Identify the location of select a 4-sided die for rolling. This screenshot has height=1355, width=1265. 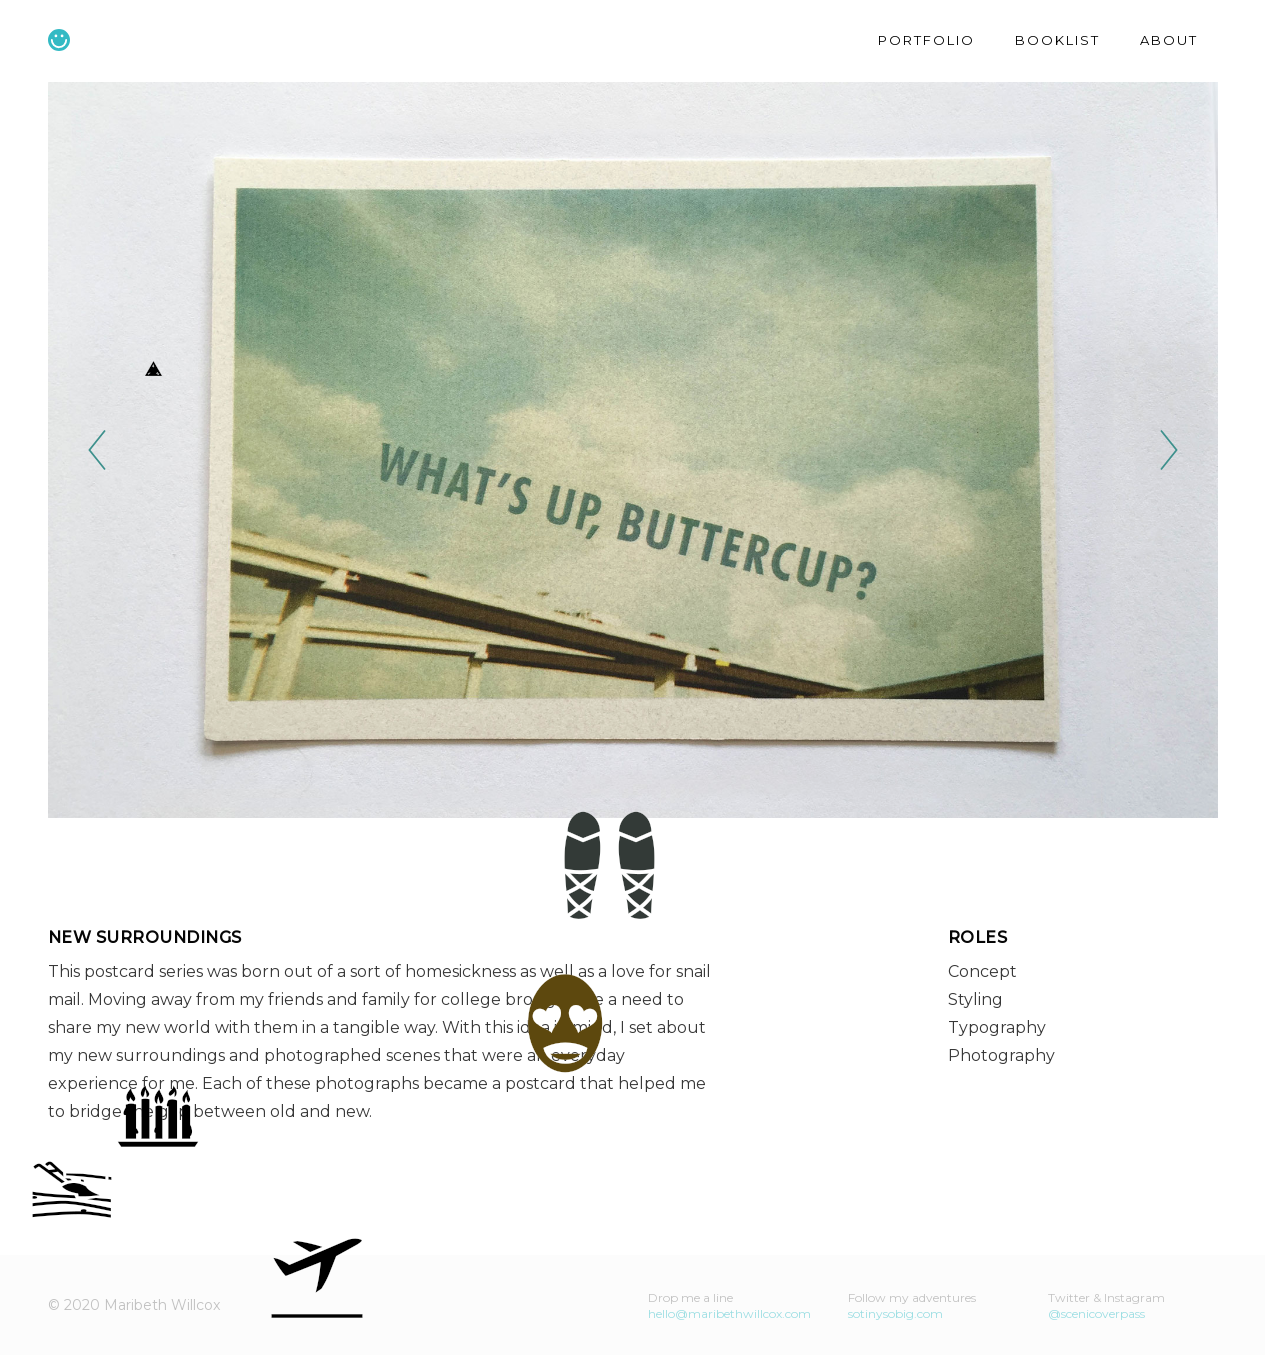
(153, 368).